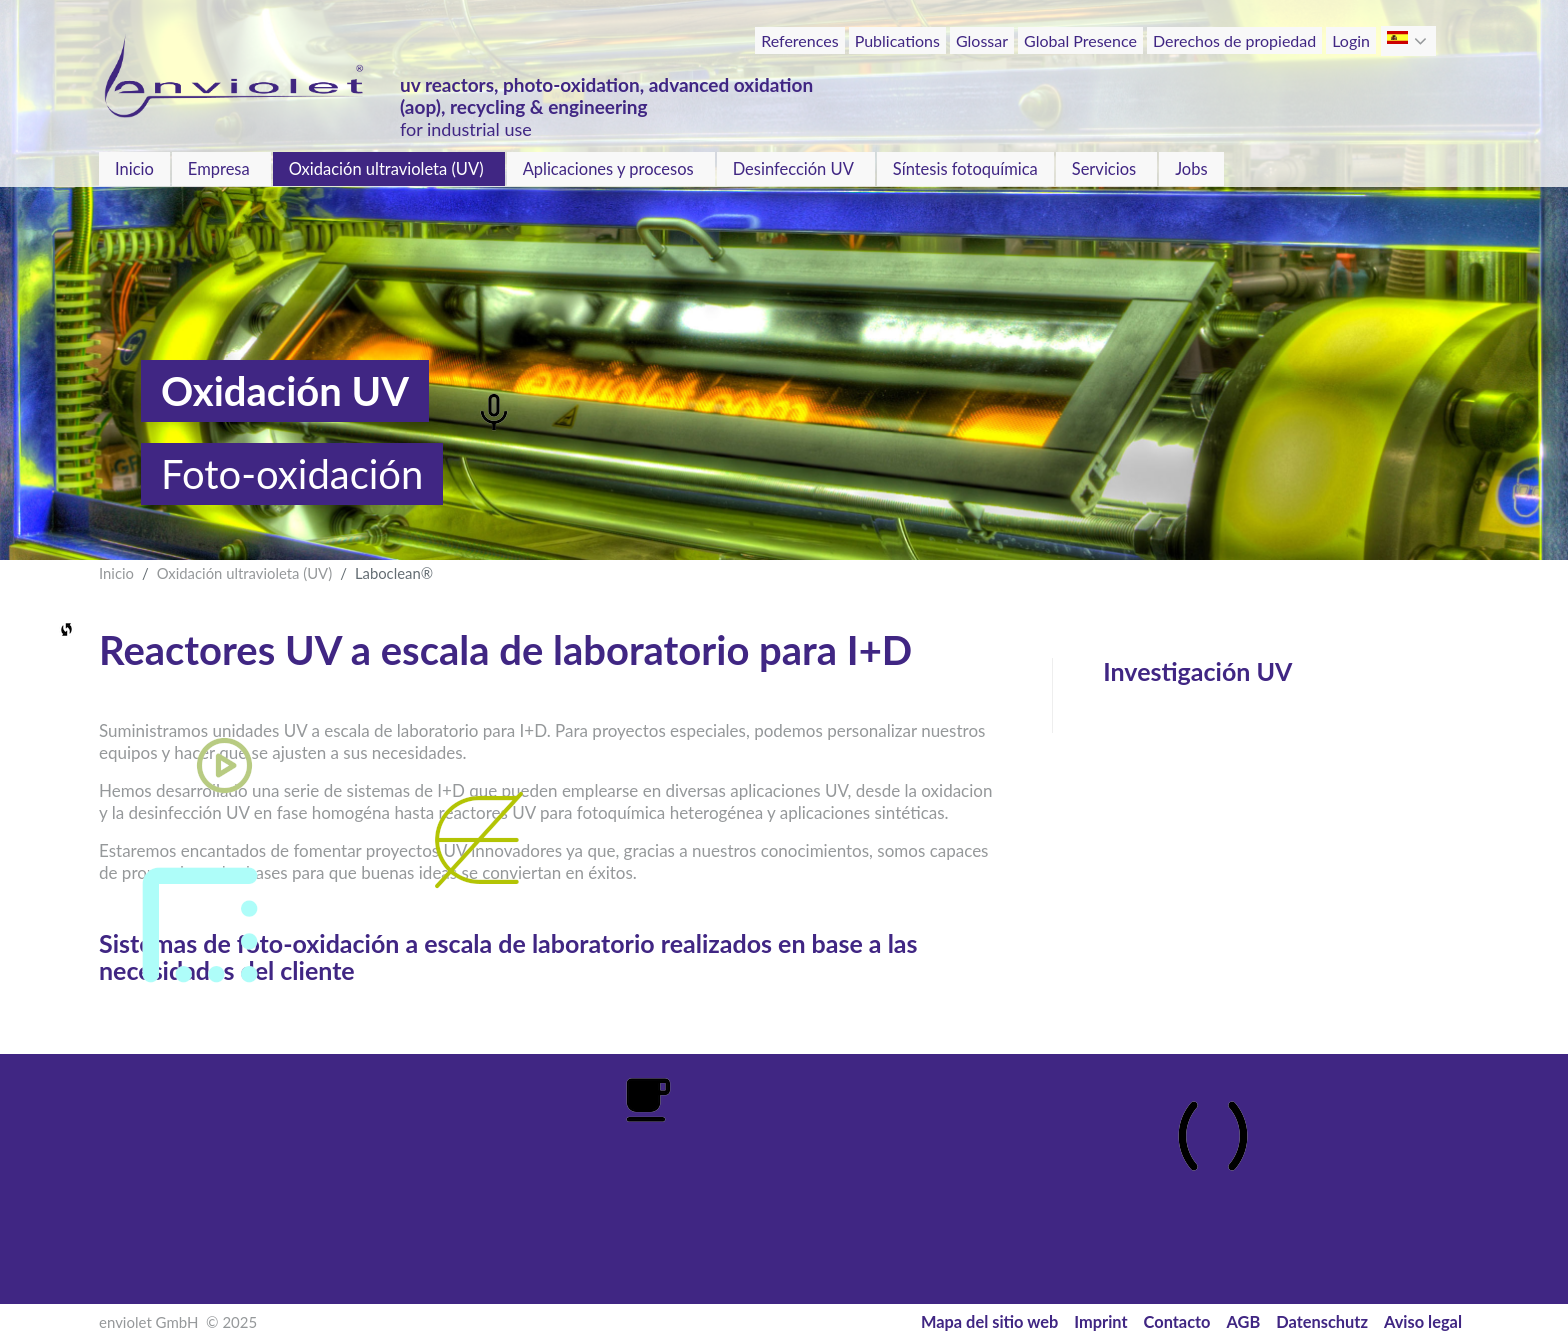  What do you see at coordinates (224, 765) in the screenshot?
I see `play media or video content` at bounding box center [224, 765].